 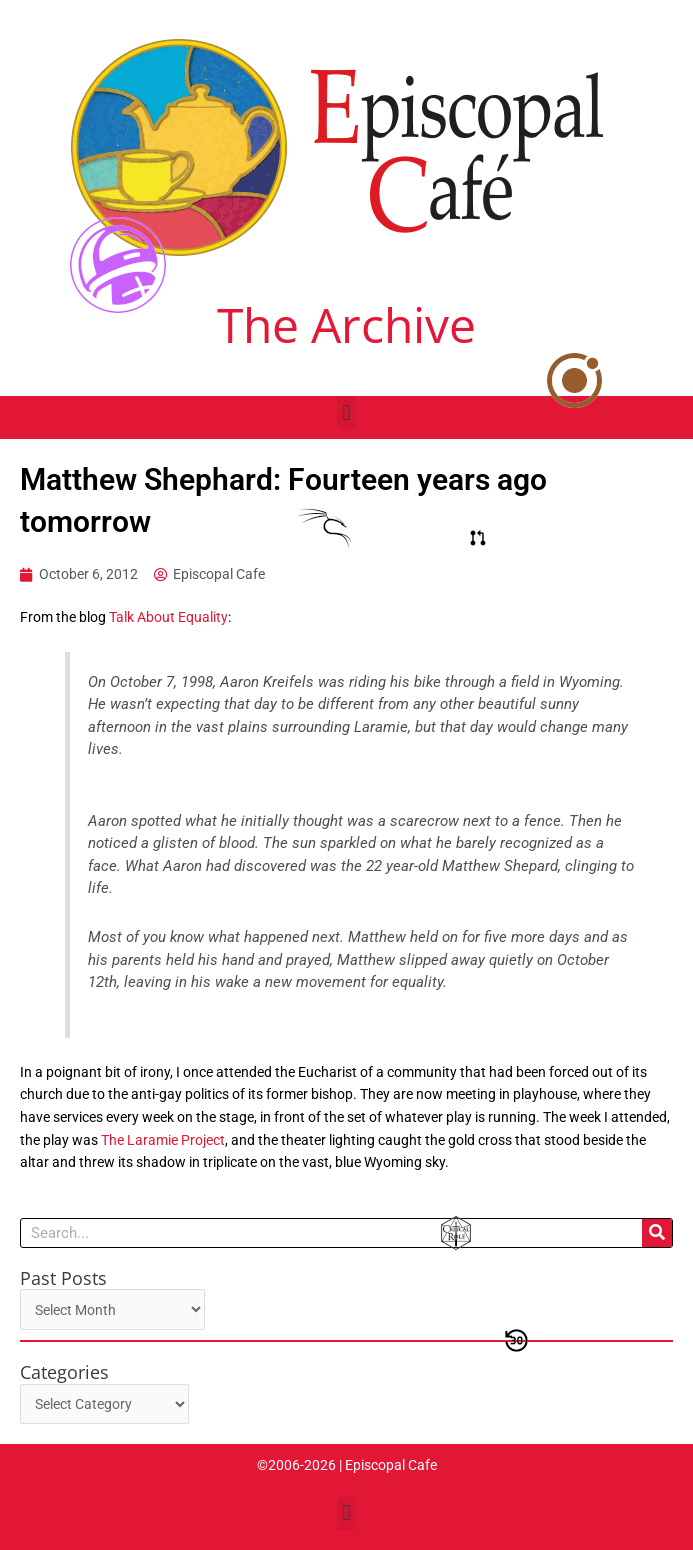 What do you see at coordinates (456, 1233) in the screenshot?
I see `critical role official logo` at bounding box center [456, 1233].